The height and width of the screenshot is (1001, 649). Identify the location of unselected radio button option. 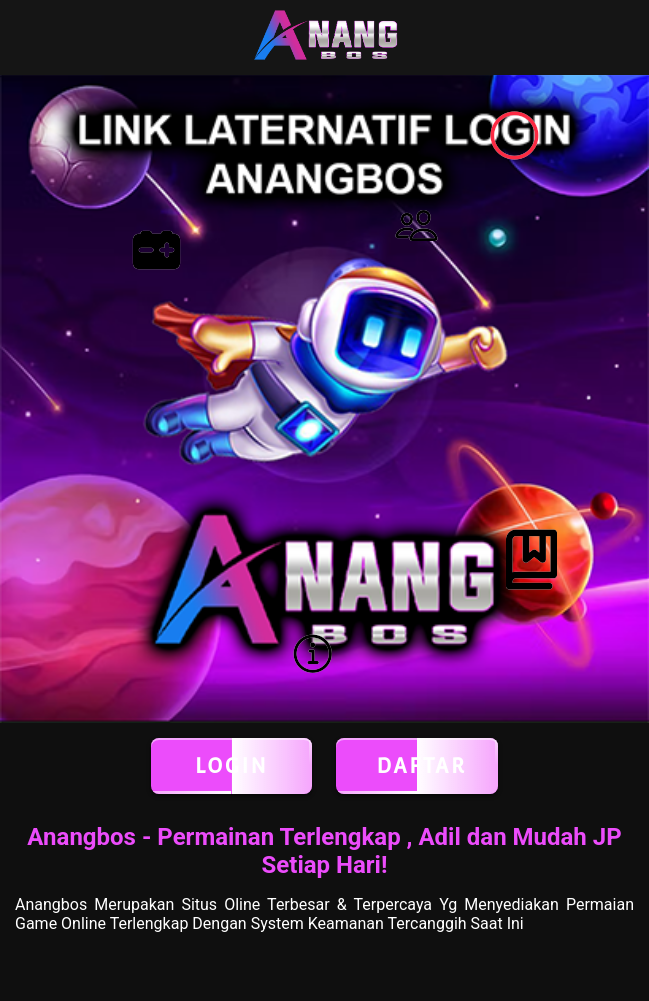
(514, 135).